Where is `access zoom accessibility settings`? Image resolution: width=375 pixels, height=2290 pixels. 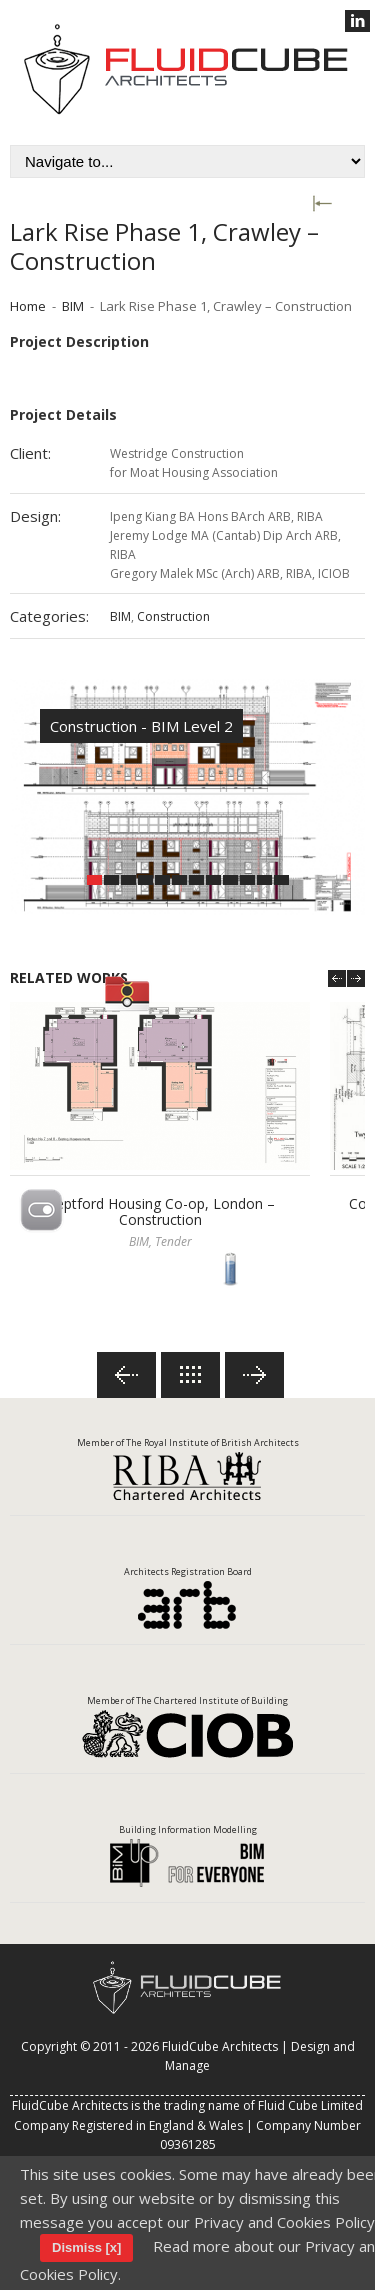 access zoom accessibility settings is located at coordinates (41, 1210).